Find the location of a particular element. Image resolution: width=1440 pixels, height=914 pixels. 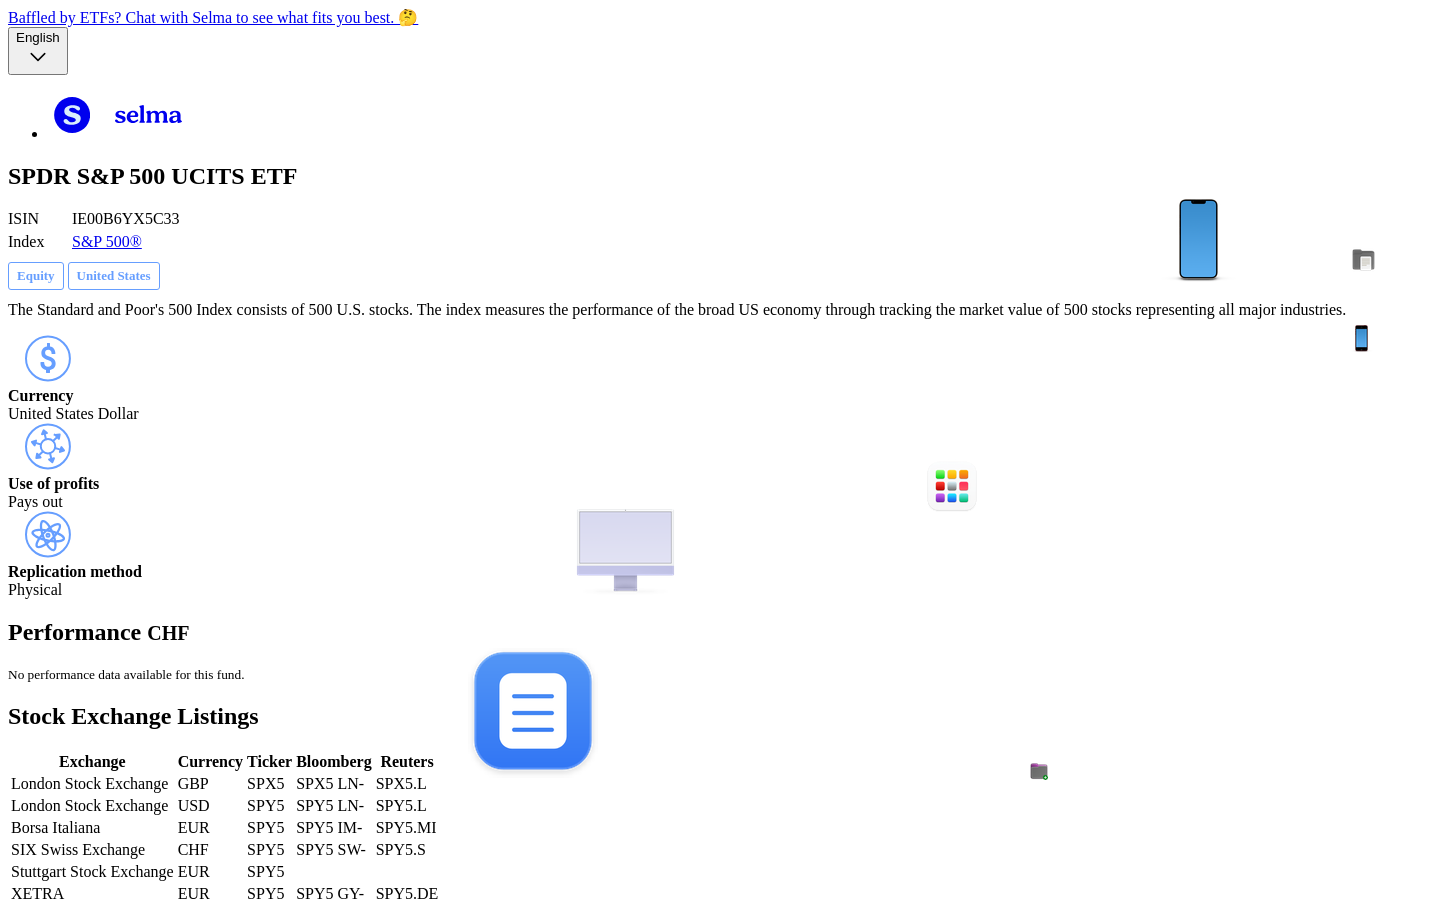

manage connected iPhone 5c device is located at coordinates (1361, 338).